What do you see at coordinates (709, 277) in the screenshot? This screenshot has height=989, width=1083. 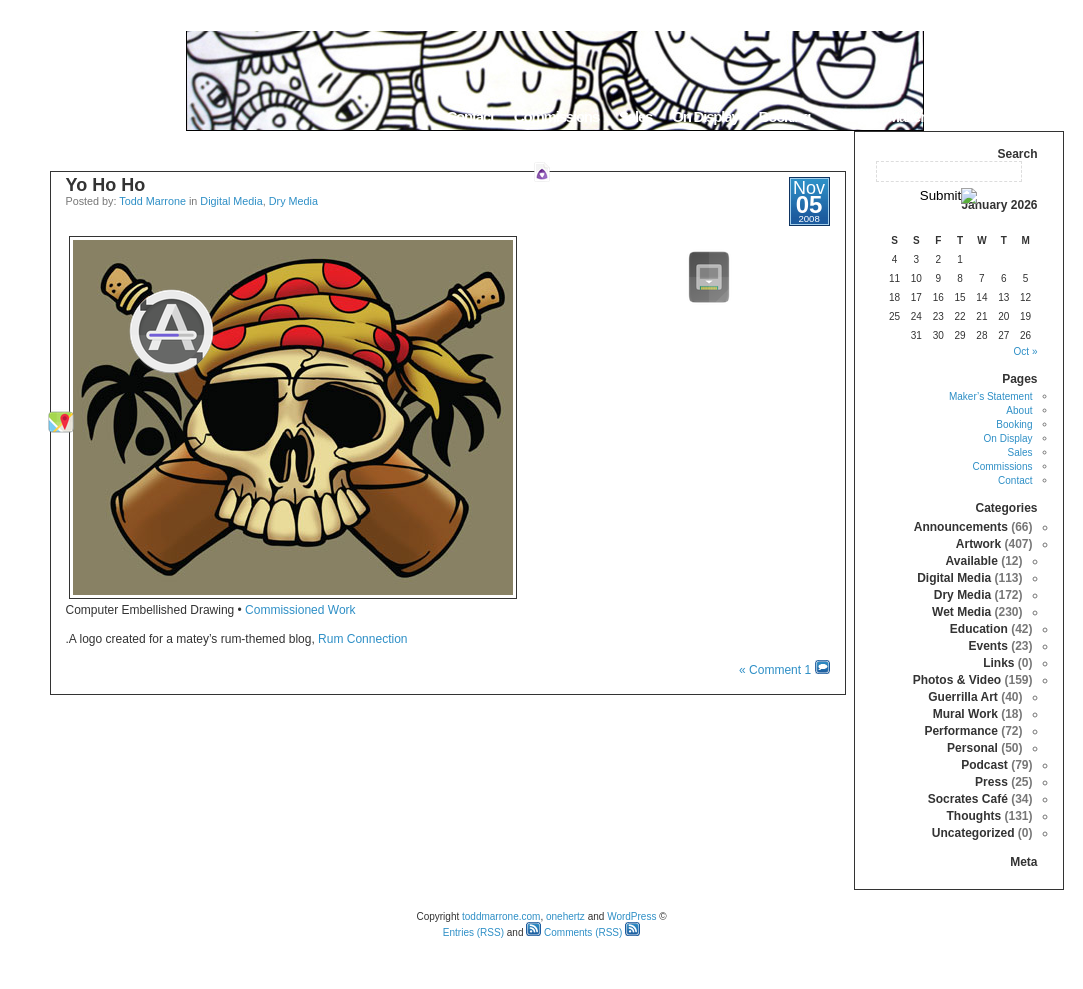 I see `NES game ROM file` at bounding box center [709, 277].